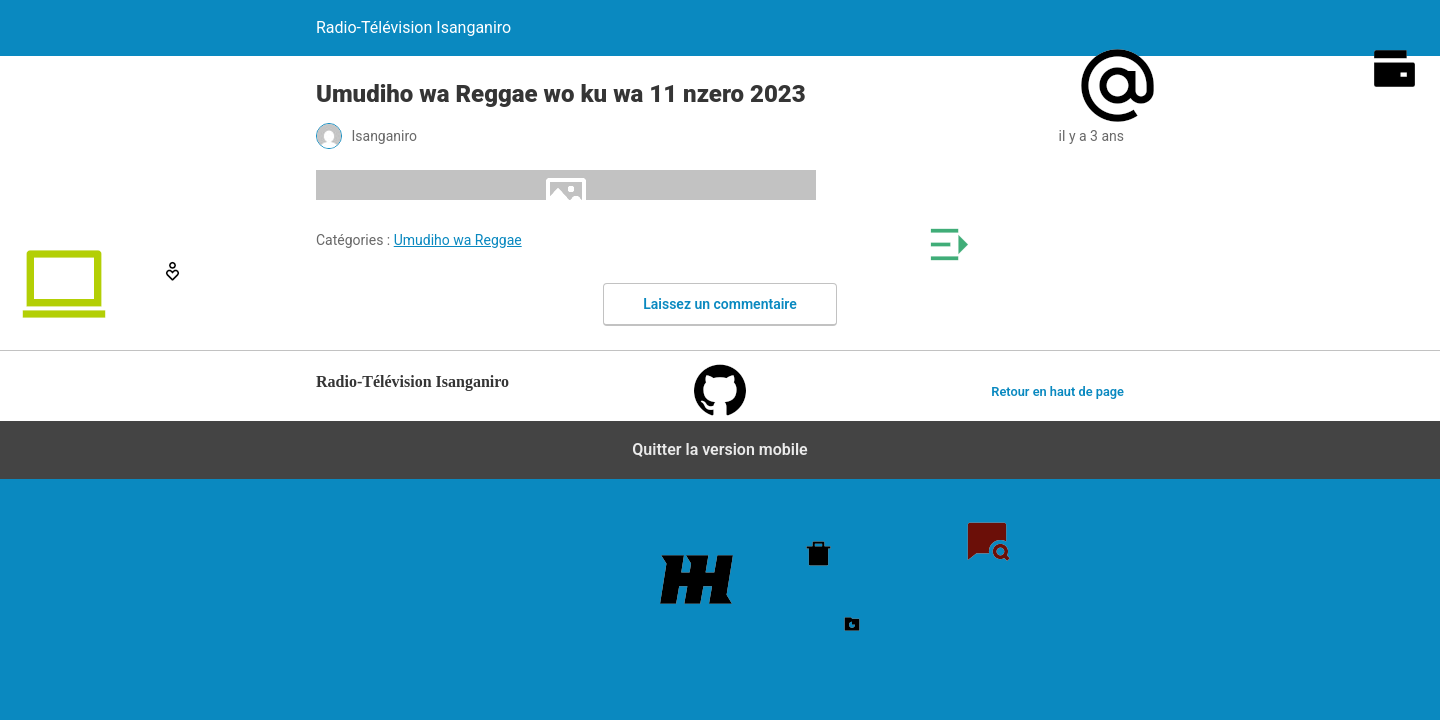 The image size is (1440, 720). I want to click on expand or unfold a navigation menu, so click(948, 244).